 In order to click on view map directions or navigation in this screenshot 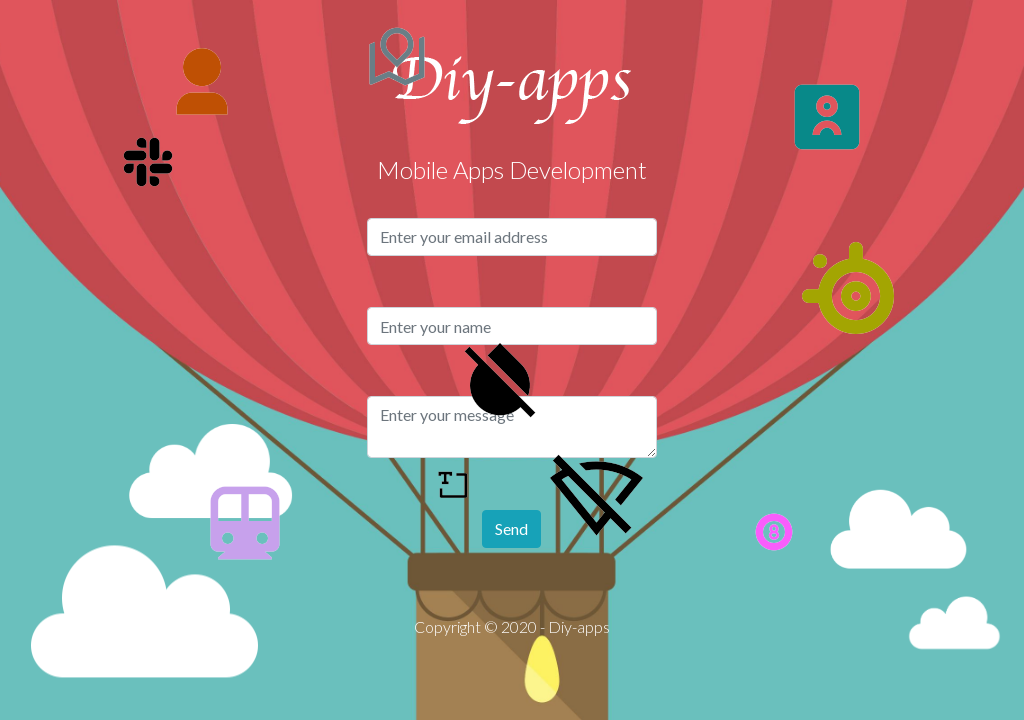, I will do `click(397, 58)`.